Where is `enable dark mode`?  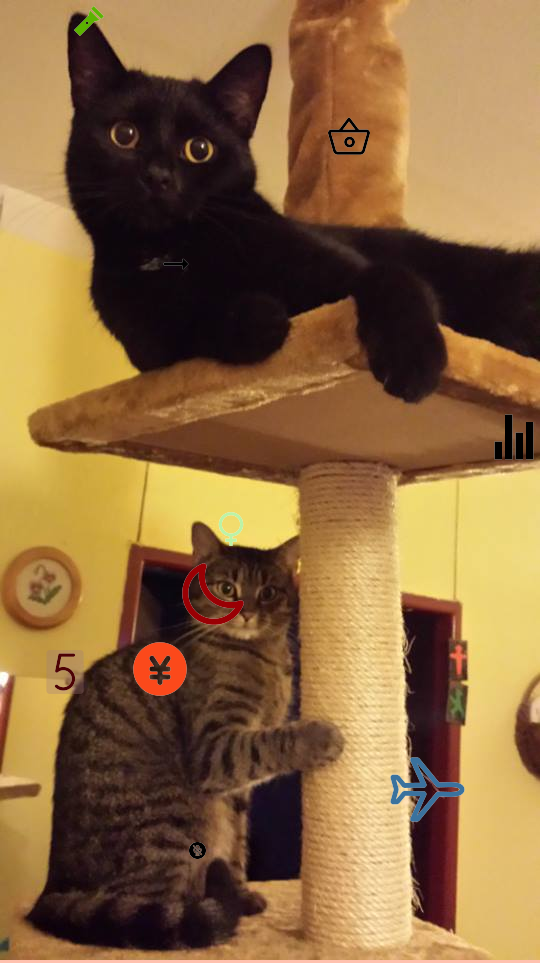 enable dark mode is located at coordinates (213, 594).